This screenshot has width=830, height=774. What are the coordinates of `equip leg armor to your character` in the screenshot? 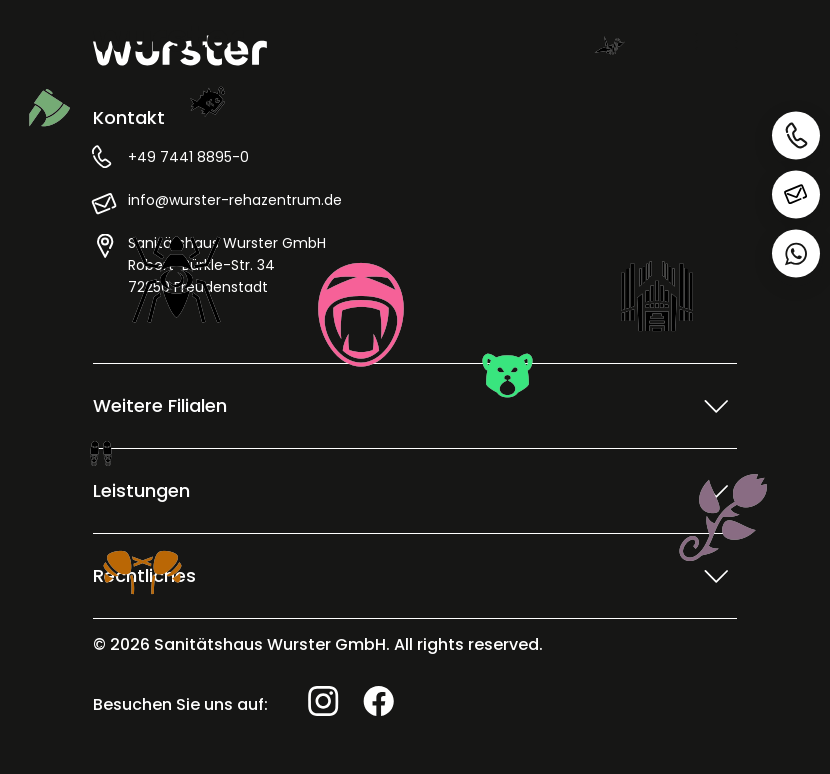 It's located at (101, 453).